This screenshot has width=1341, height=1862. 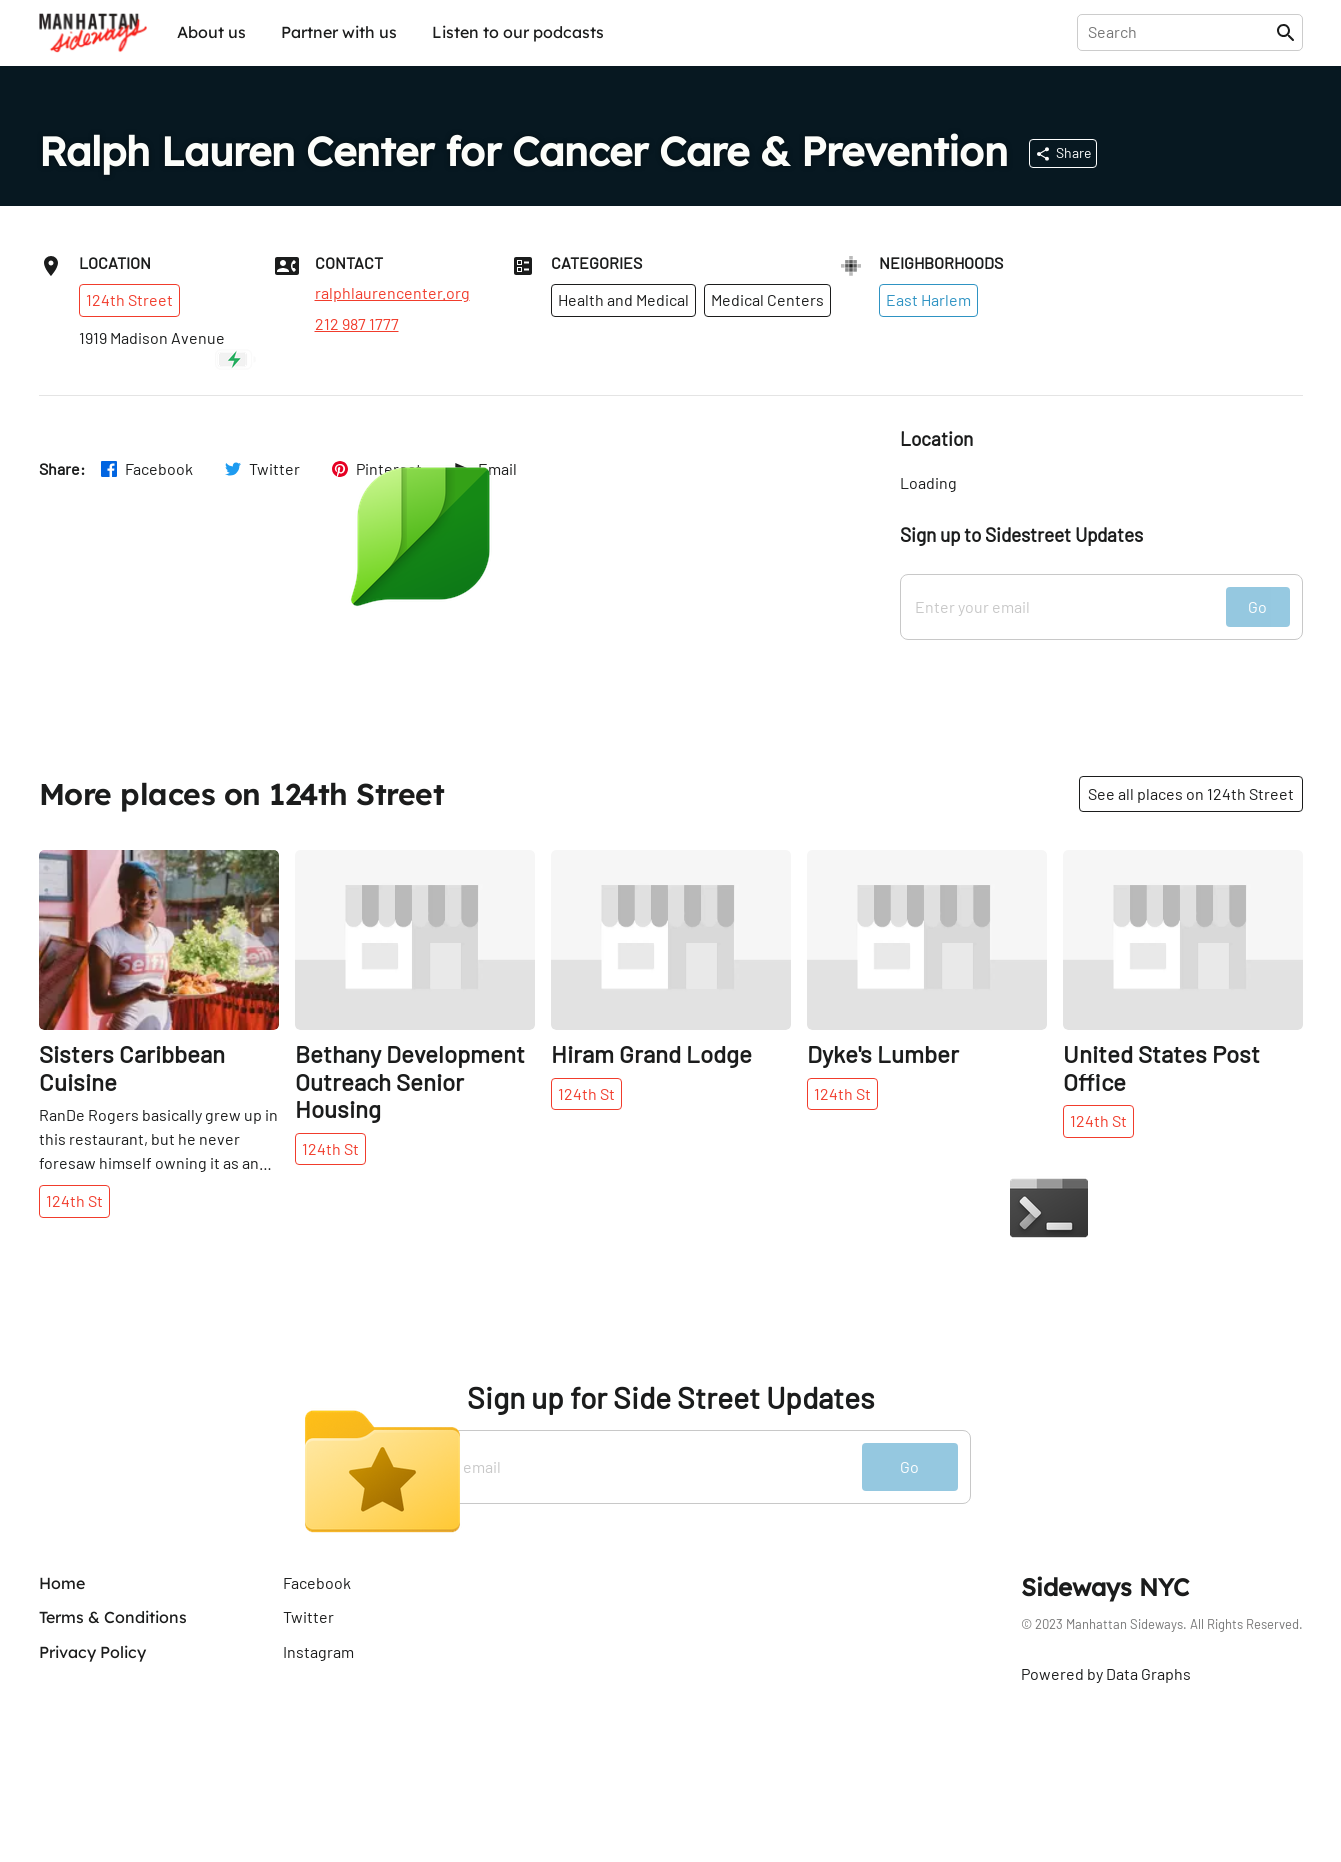 I want to click on open the sustainability app, so click(x=423, y=533).